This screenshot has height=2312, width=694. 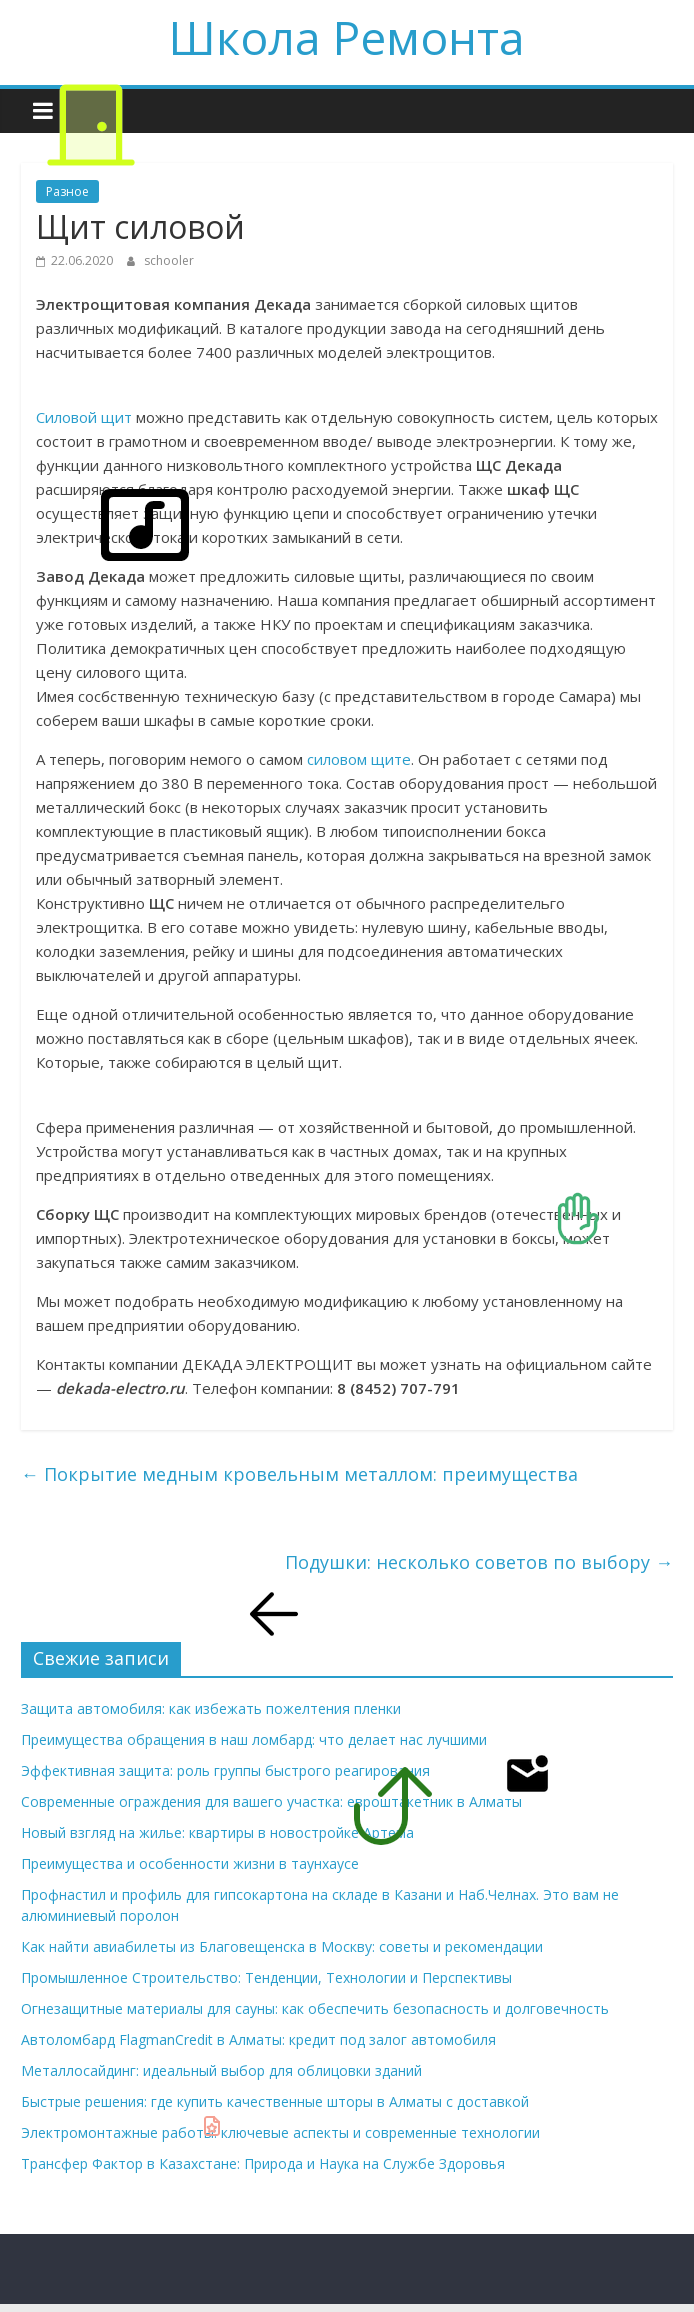 What do you see at coordinates (145, 525) in the screenshot?
I see `play or browse music videos` at bounding box center [145, 525].